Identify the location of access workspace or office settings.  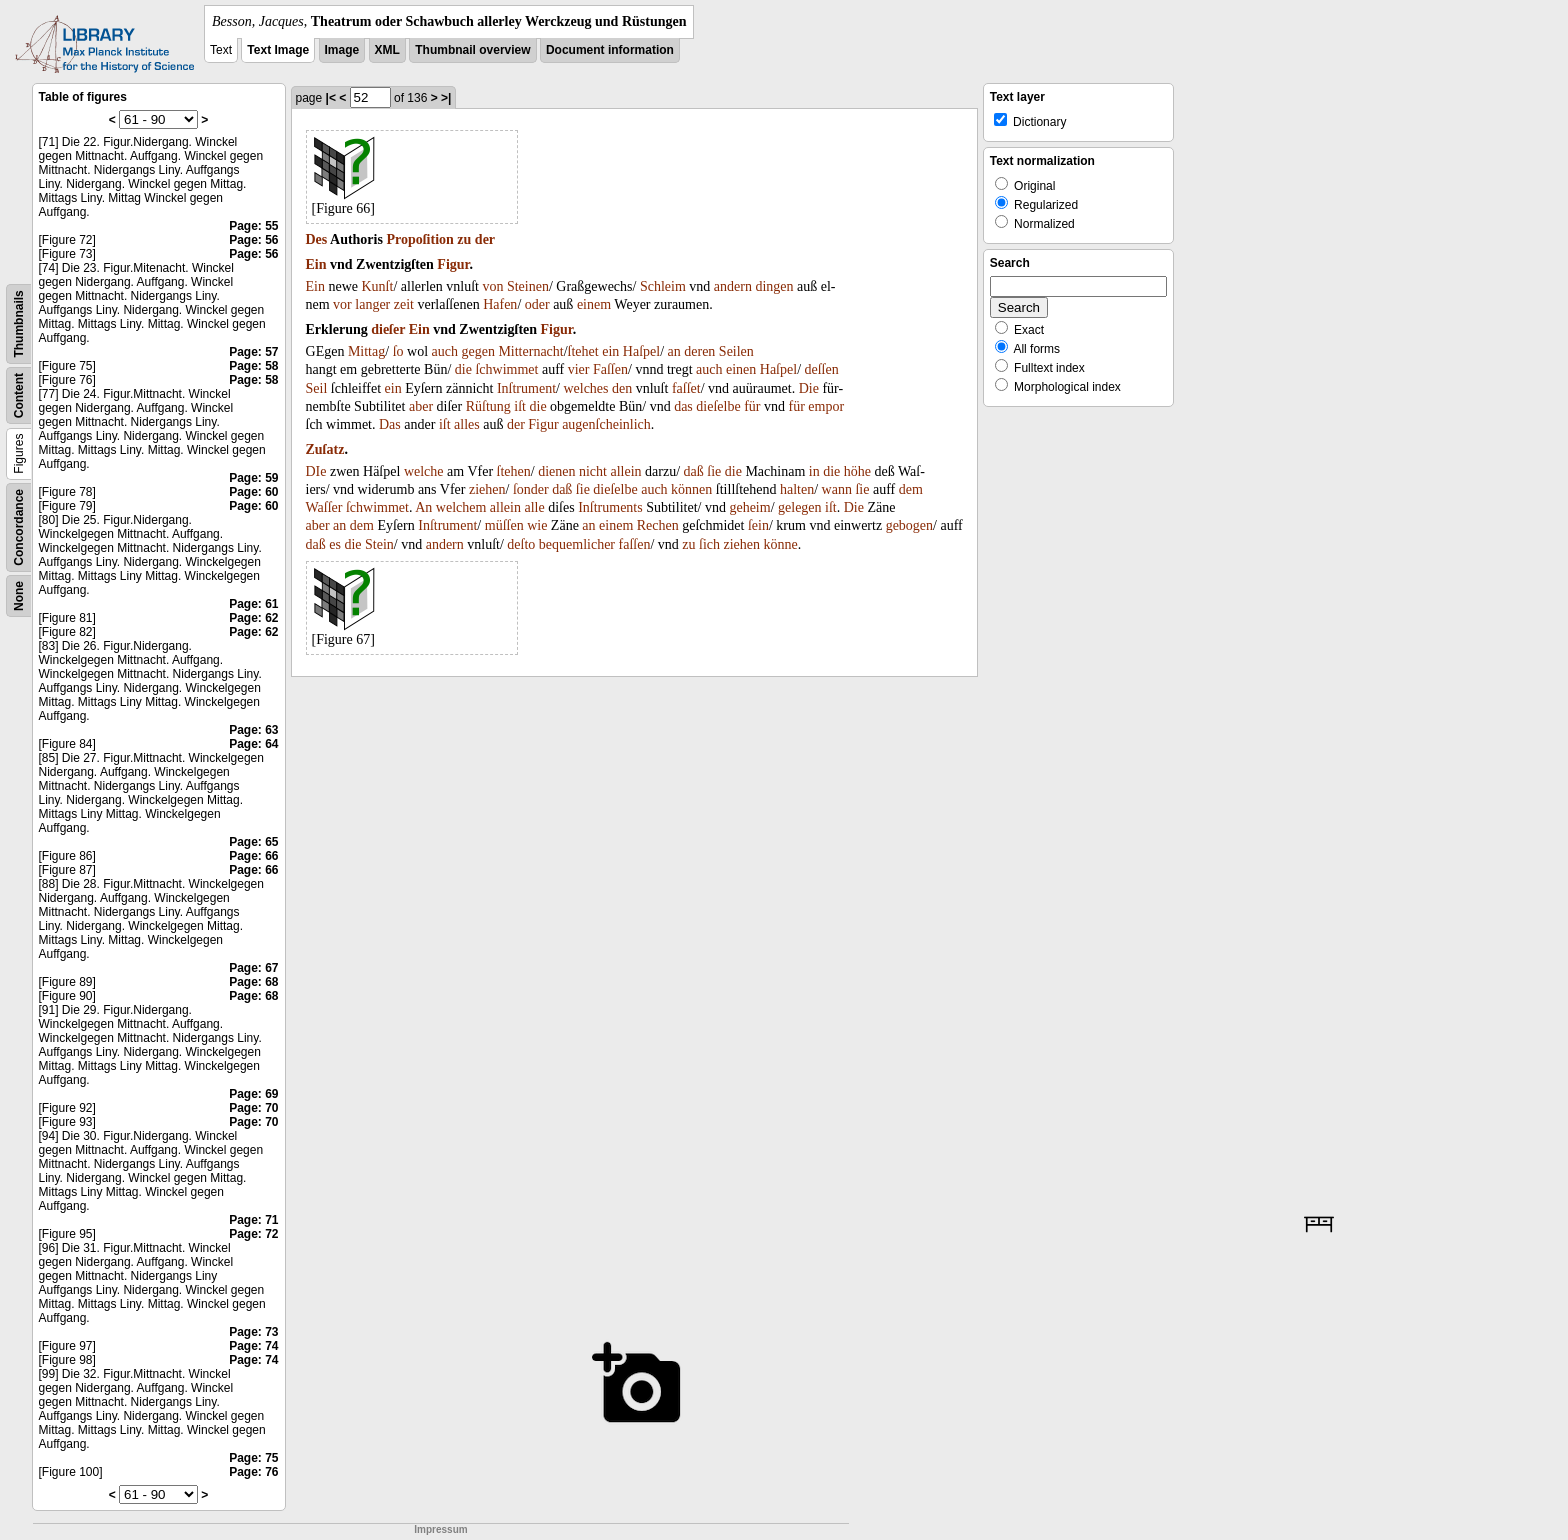
(1319, 1224).